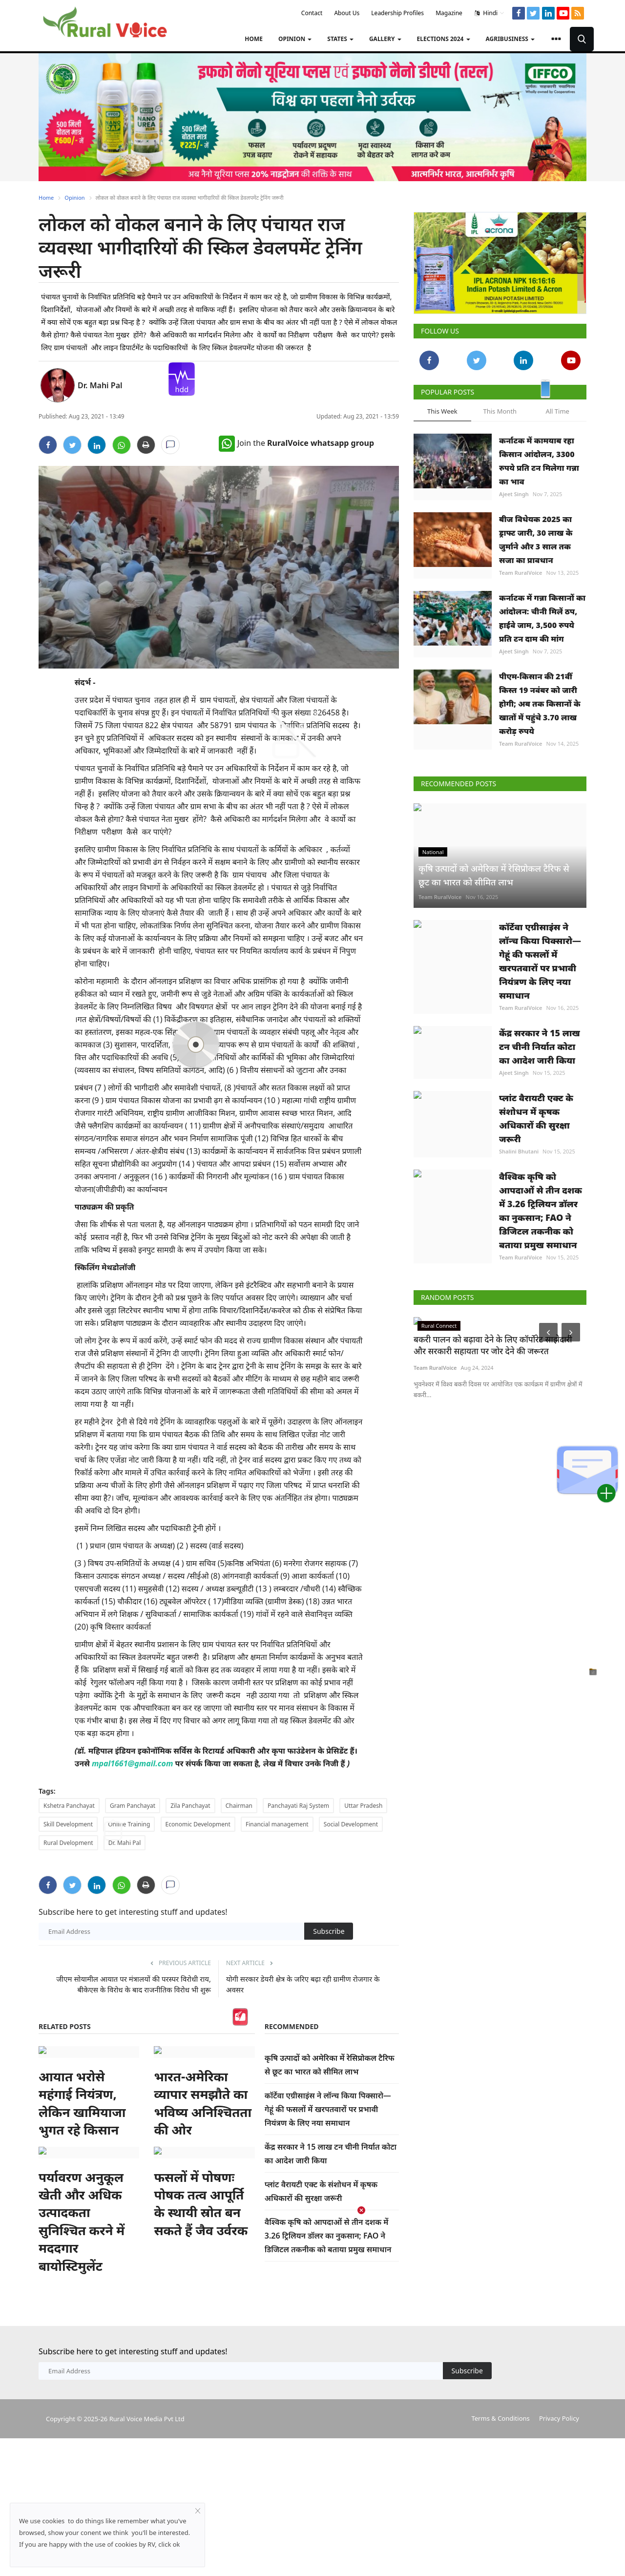 The height and width of the screenshot is (2576, 625). Describe the element at coordinates (593, 1672) in the screenshot. I see `open your documents folder` at that location.